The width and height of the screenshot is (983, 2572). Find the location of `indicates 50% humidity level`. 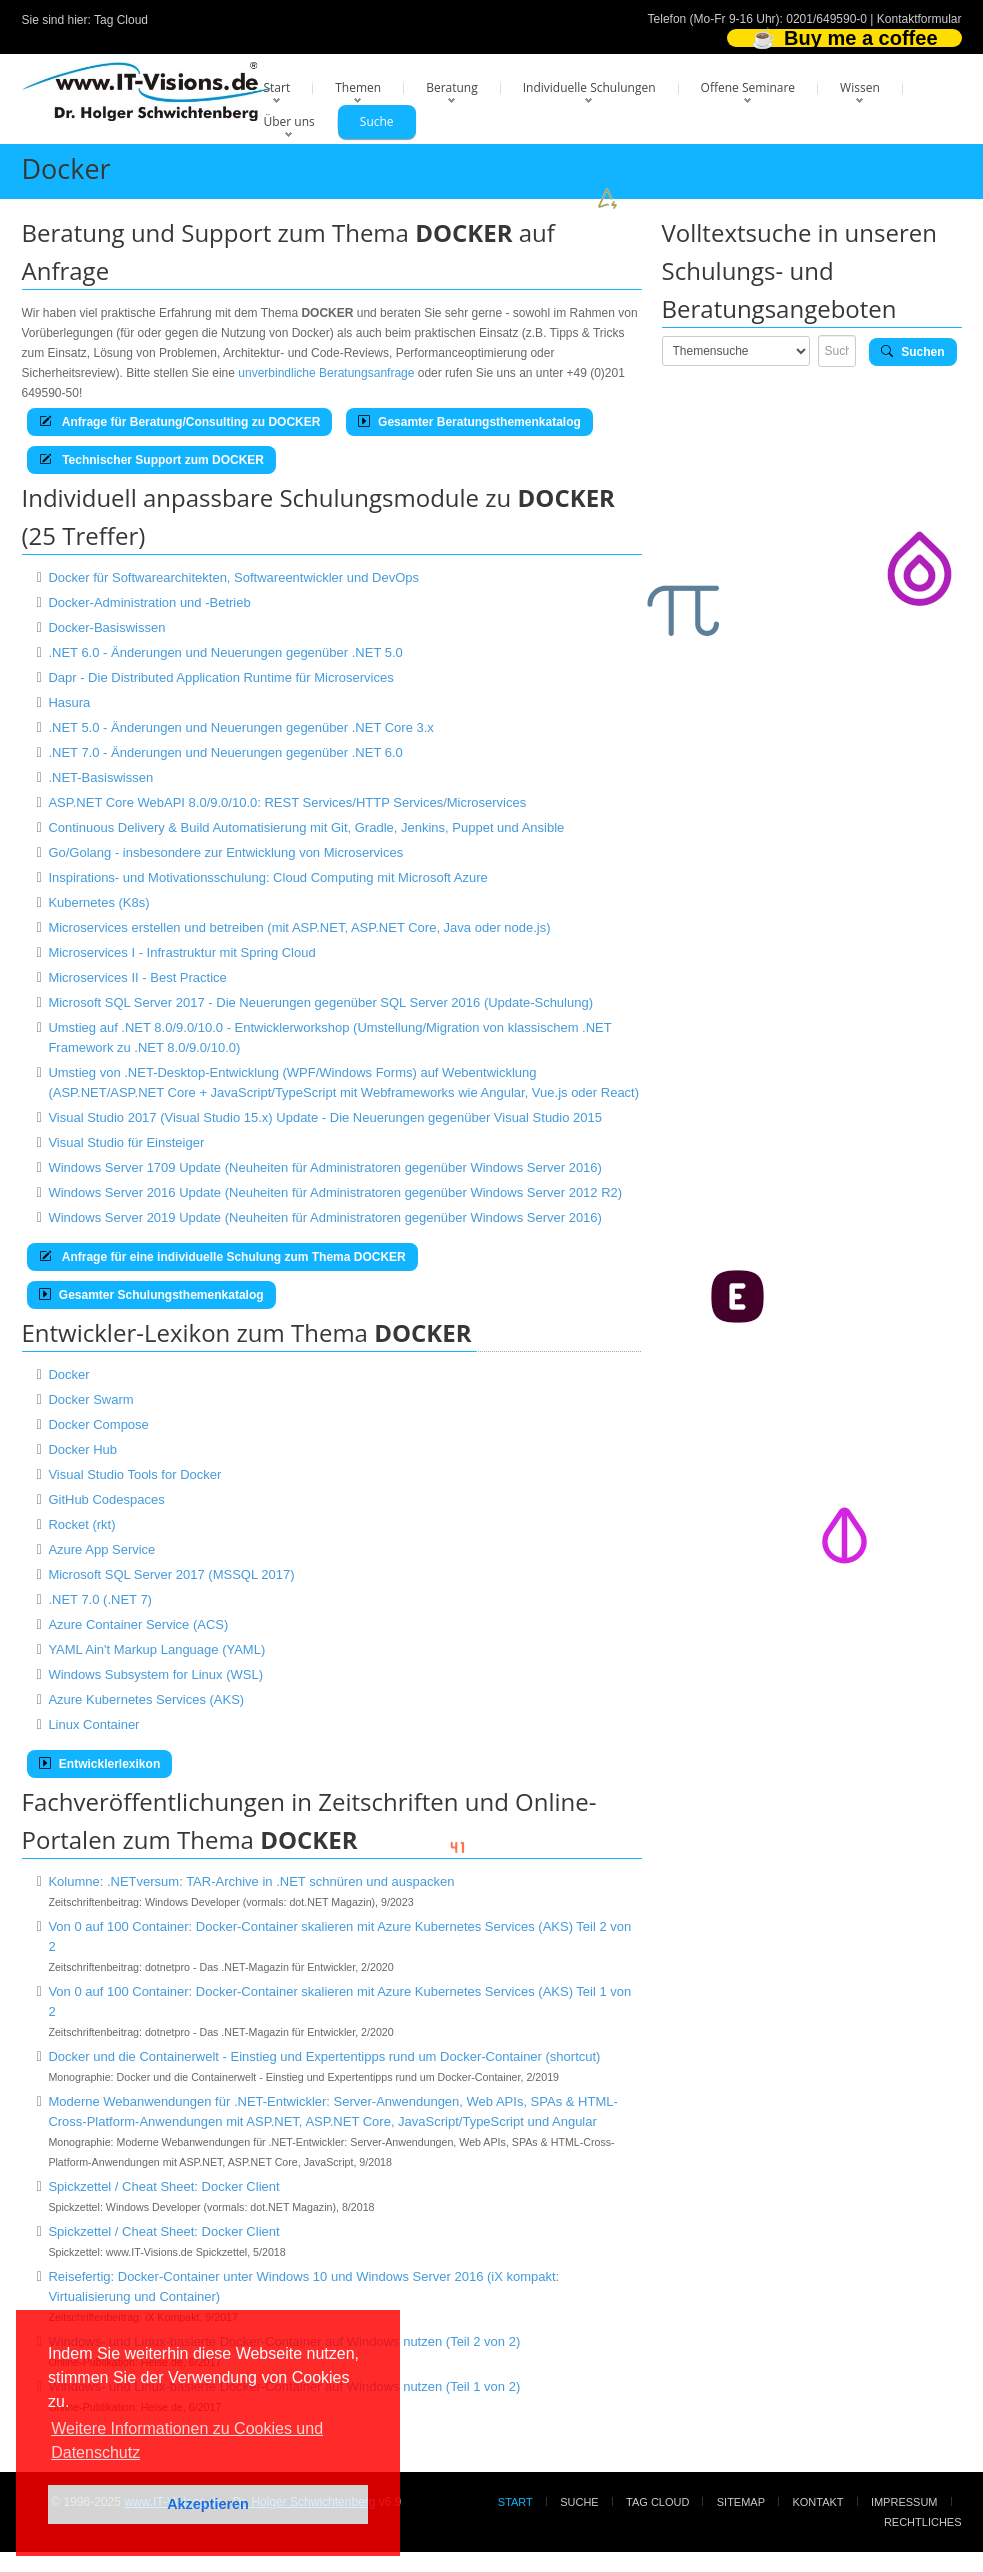

indicates 50% humidity level is located at coordinates (844, 1535).